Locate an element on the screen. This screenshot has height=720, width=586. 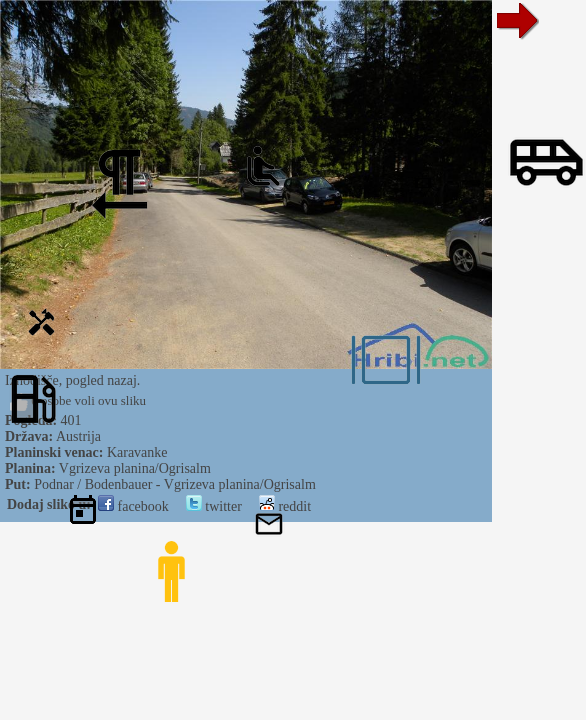
select male gender option is located at coordinates (171, 571).